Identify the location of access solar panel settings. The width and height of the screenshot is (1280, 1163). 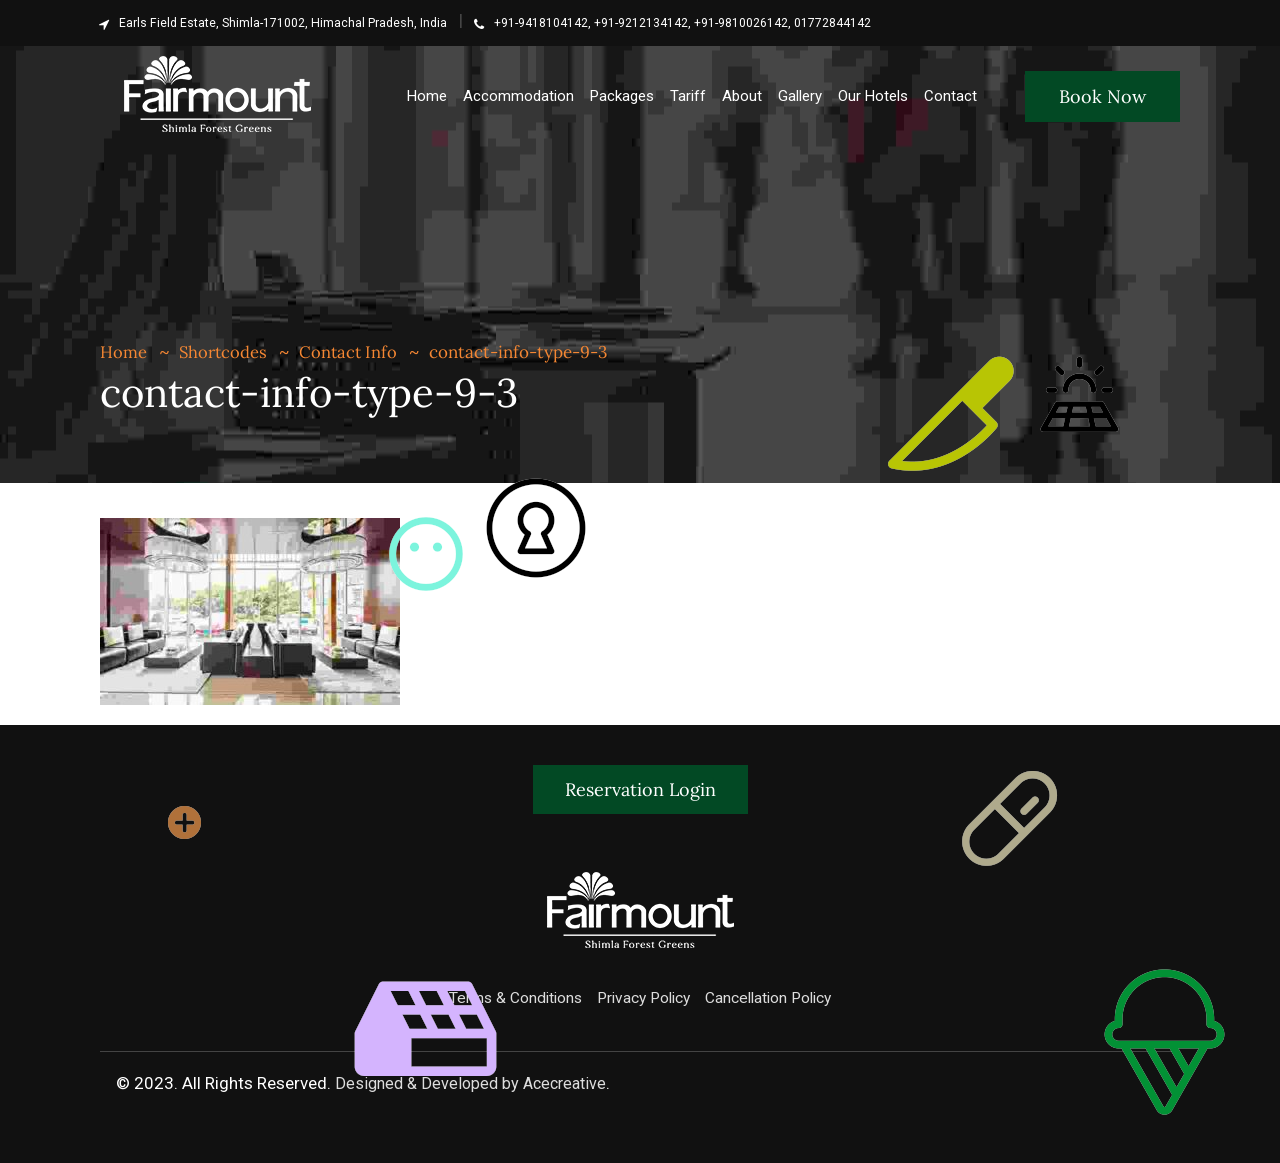
(425, 1033).